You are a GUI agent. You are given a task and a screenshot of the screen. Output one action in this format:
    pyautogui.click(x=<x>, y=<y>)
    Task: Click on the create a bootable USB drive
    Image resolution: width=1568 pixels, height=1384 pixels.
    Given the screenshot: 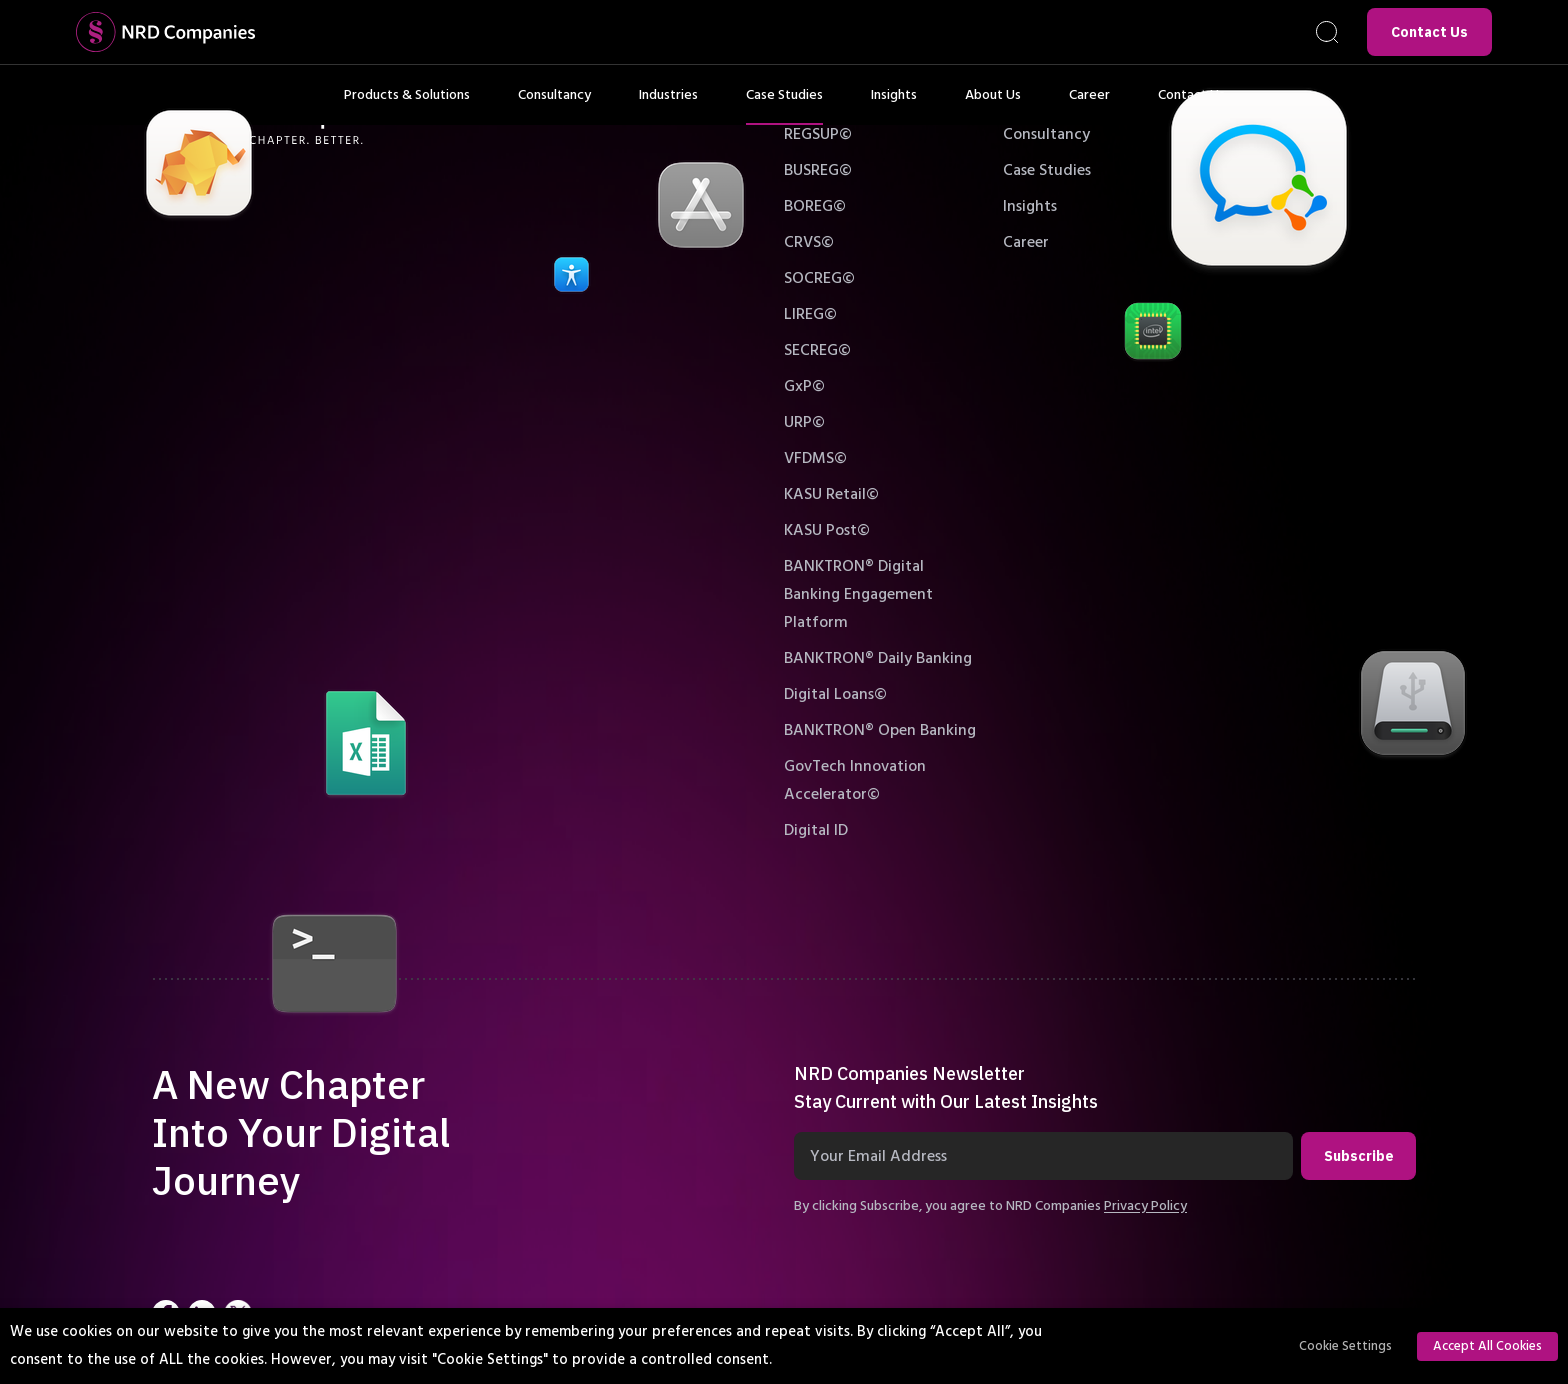 What is the action you would take?
    pyautogui.click(x=1413, y=703)
    